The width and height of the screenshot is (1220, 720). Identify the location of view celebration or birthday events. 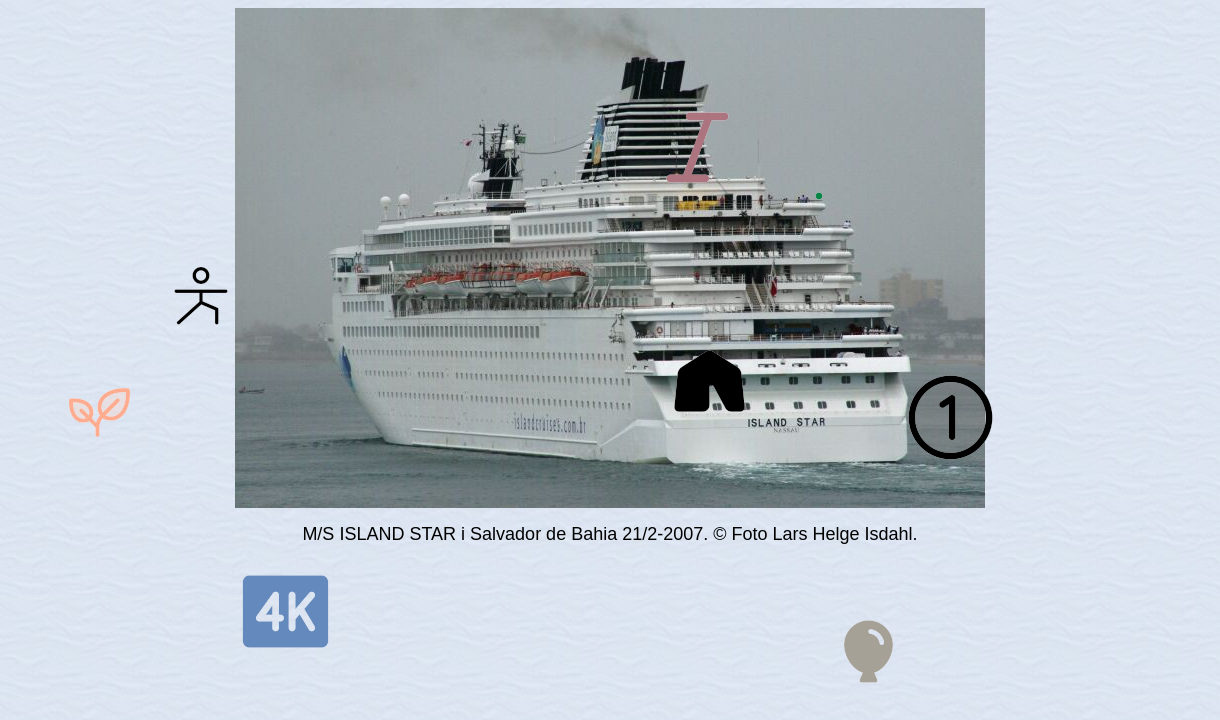
(868, 651).